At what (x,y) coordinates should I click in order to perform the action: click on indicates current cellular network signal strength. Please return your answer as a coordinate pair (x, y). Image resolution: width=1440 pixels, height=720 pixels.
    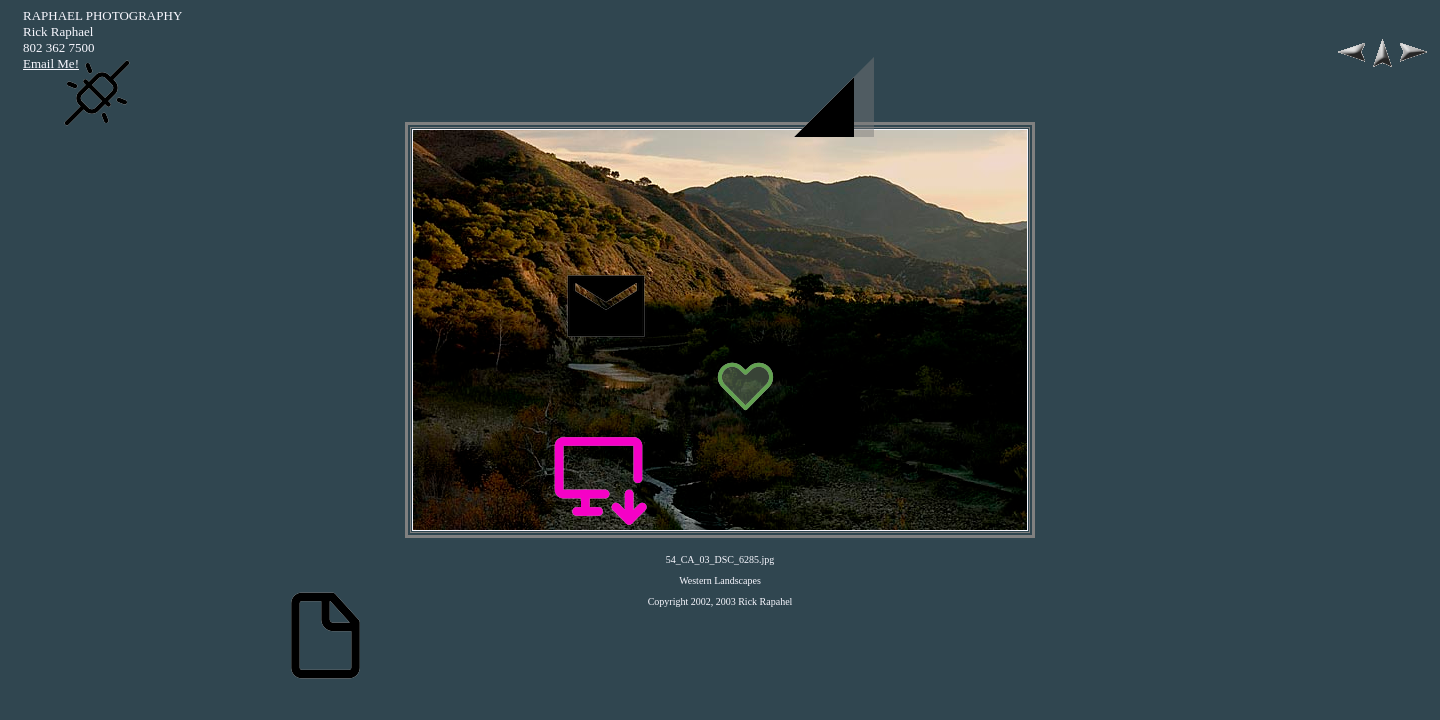
    Looking at the image, I should click on (834, 97).